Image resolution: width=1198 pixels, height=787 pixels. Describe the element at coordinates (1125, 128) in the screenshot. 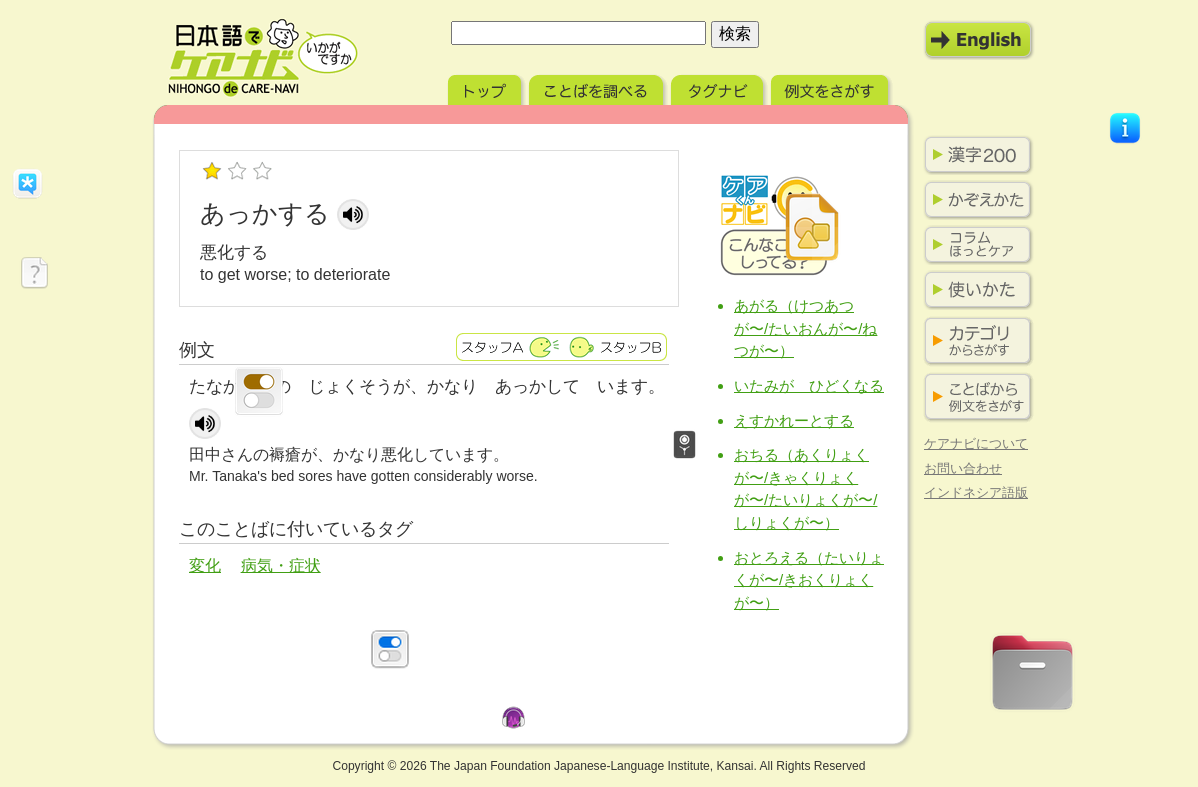

I see `open ibus input method settings` at that location.